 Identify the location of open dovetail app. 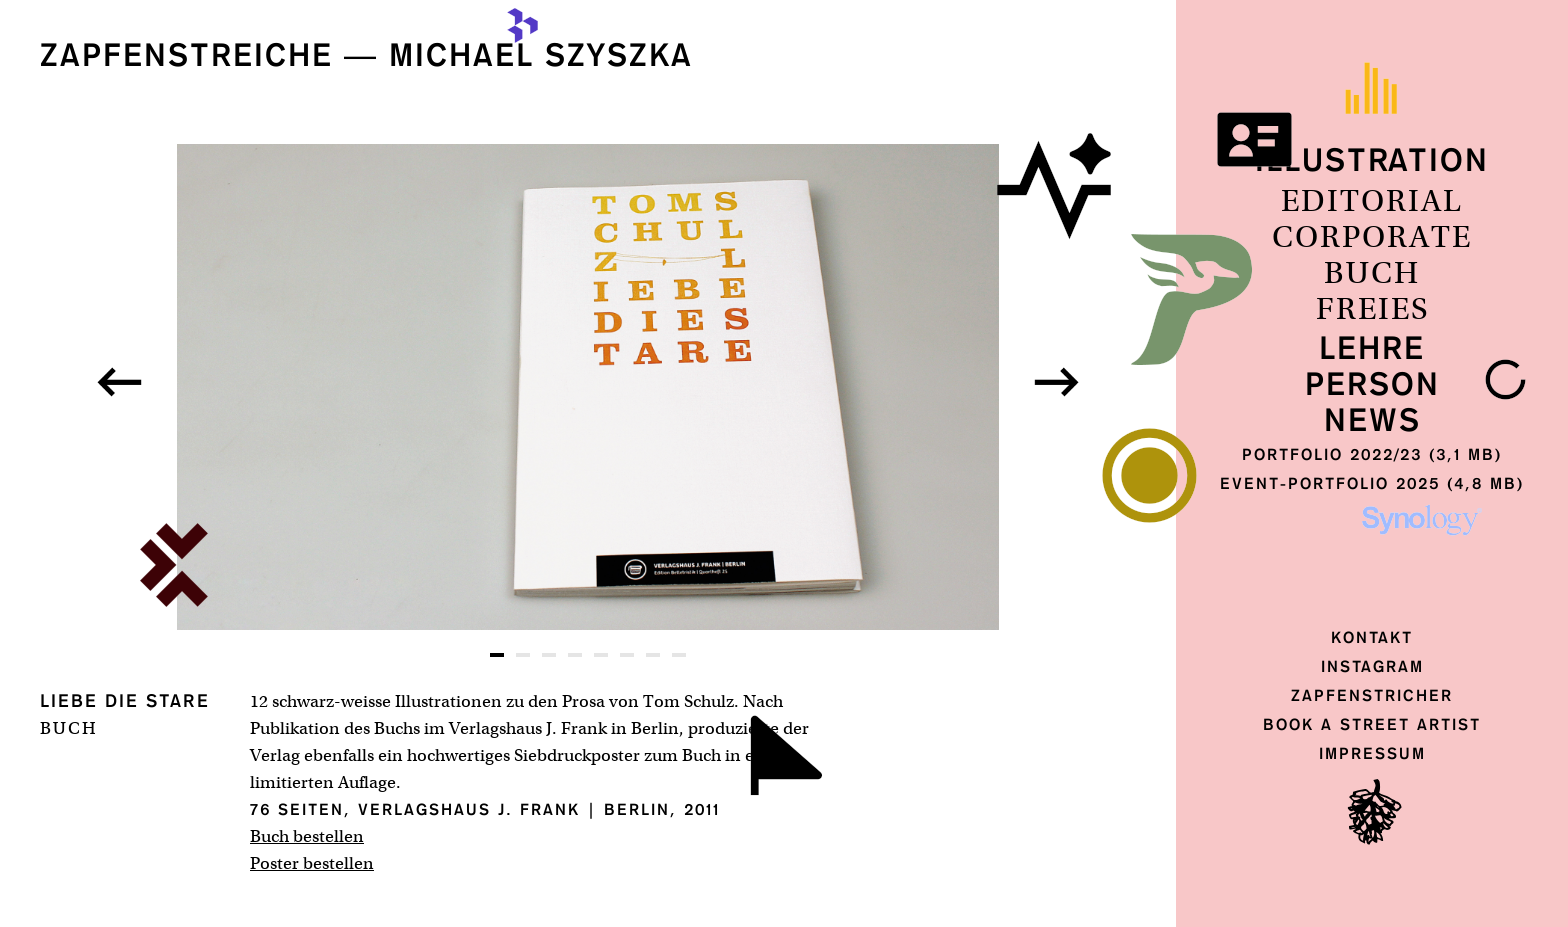
(522, 25).